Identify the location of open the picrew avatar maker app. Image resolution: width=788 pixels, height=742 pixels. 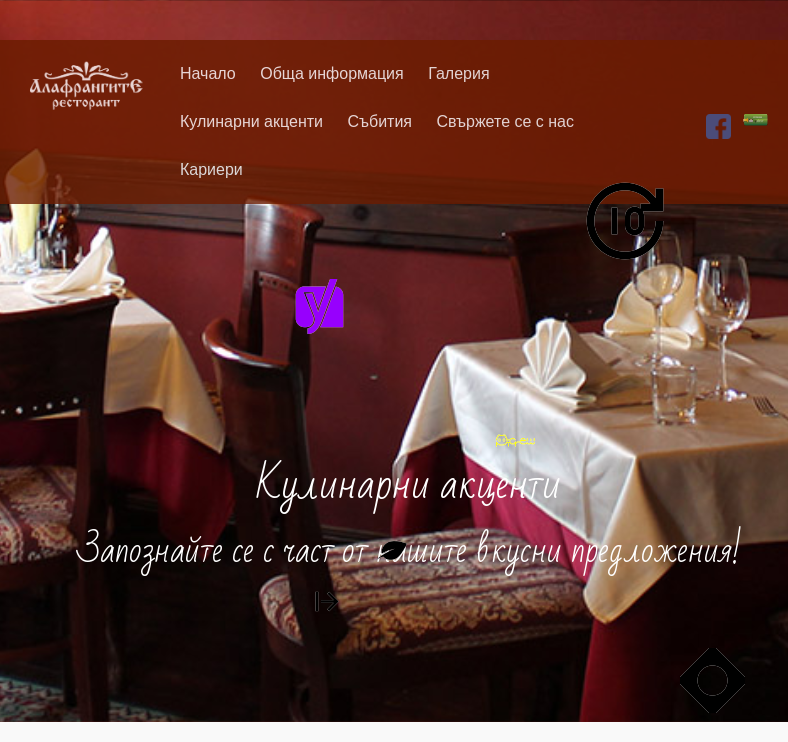
(515, 440).